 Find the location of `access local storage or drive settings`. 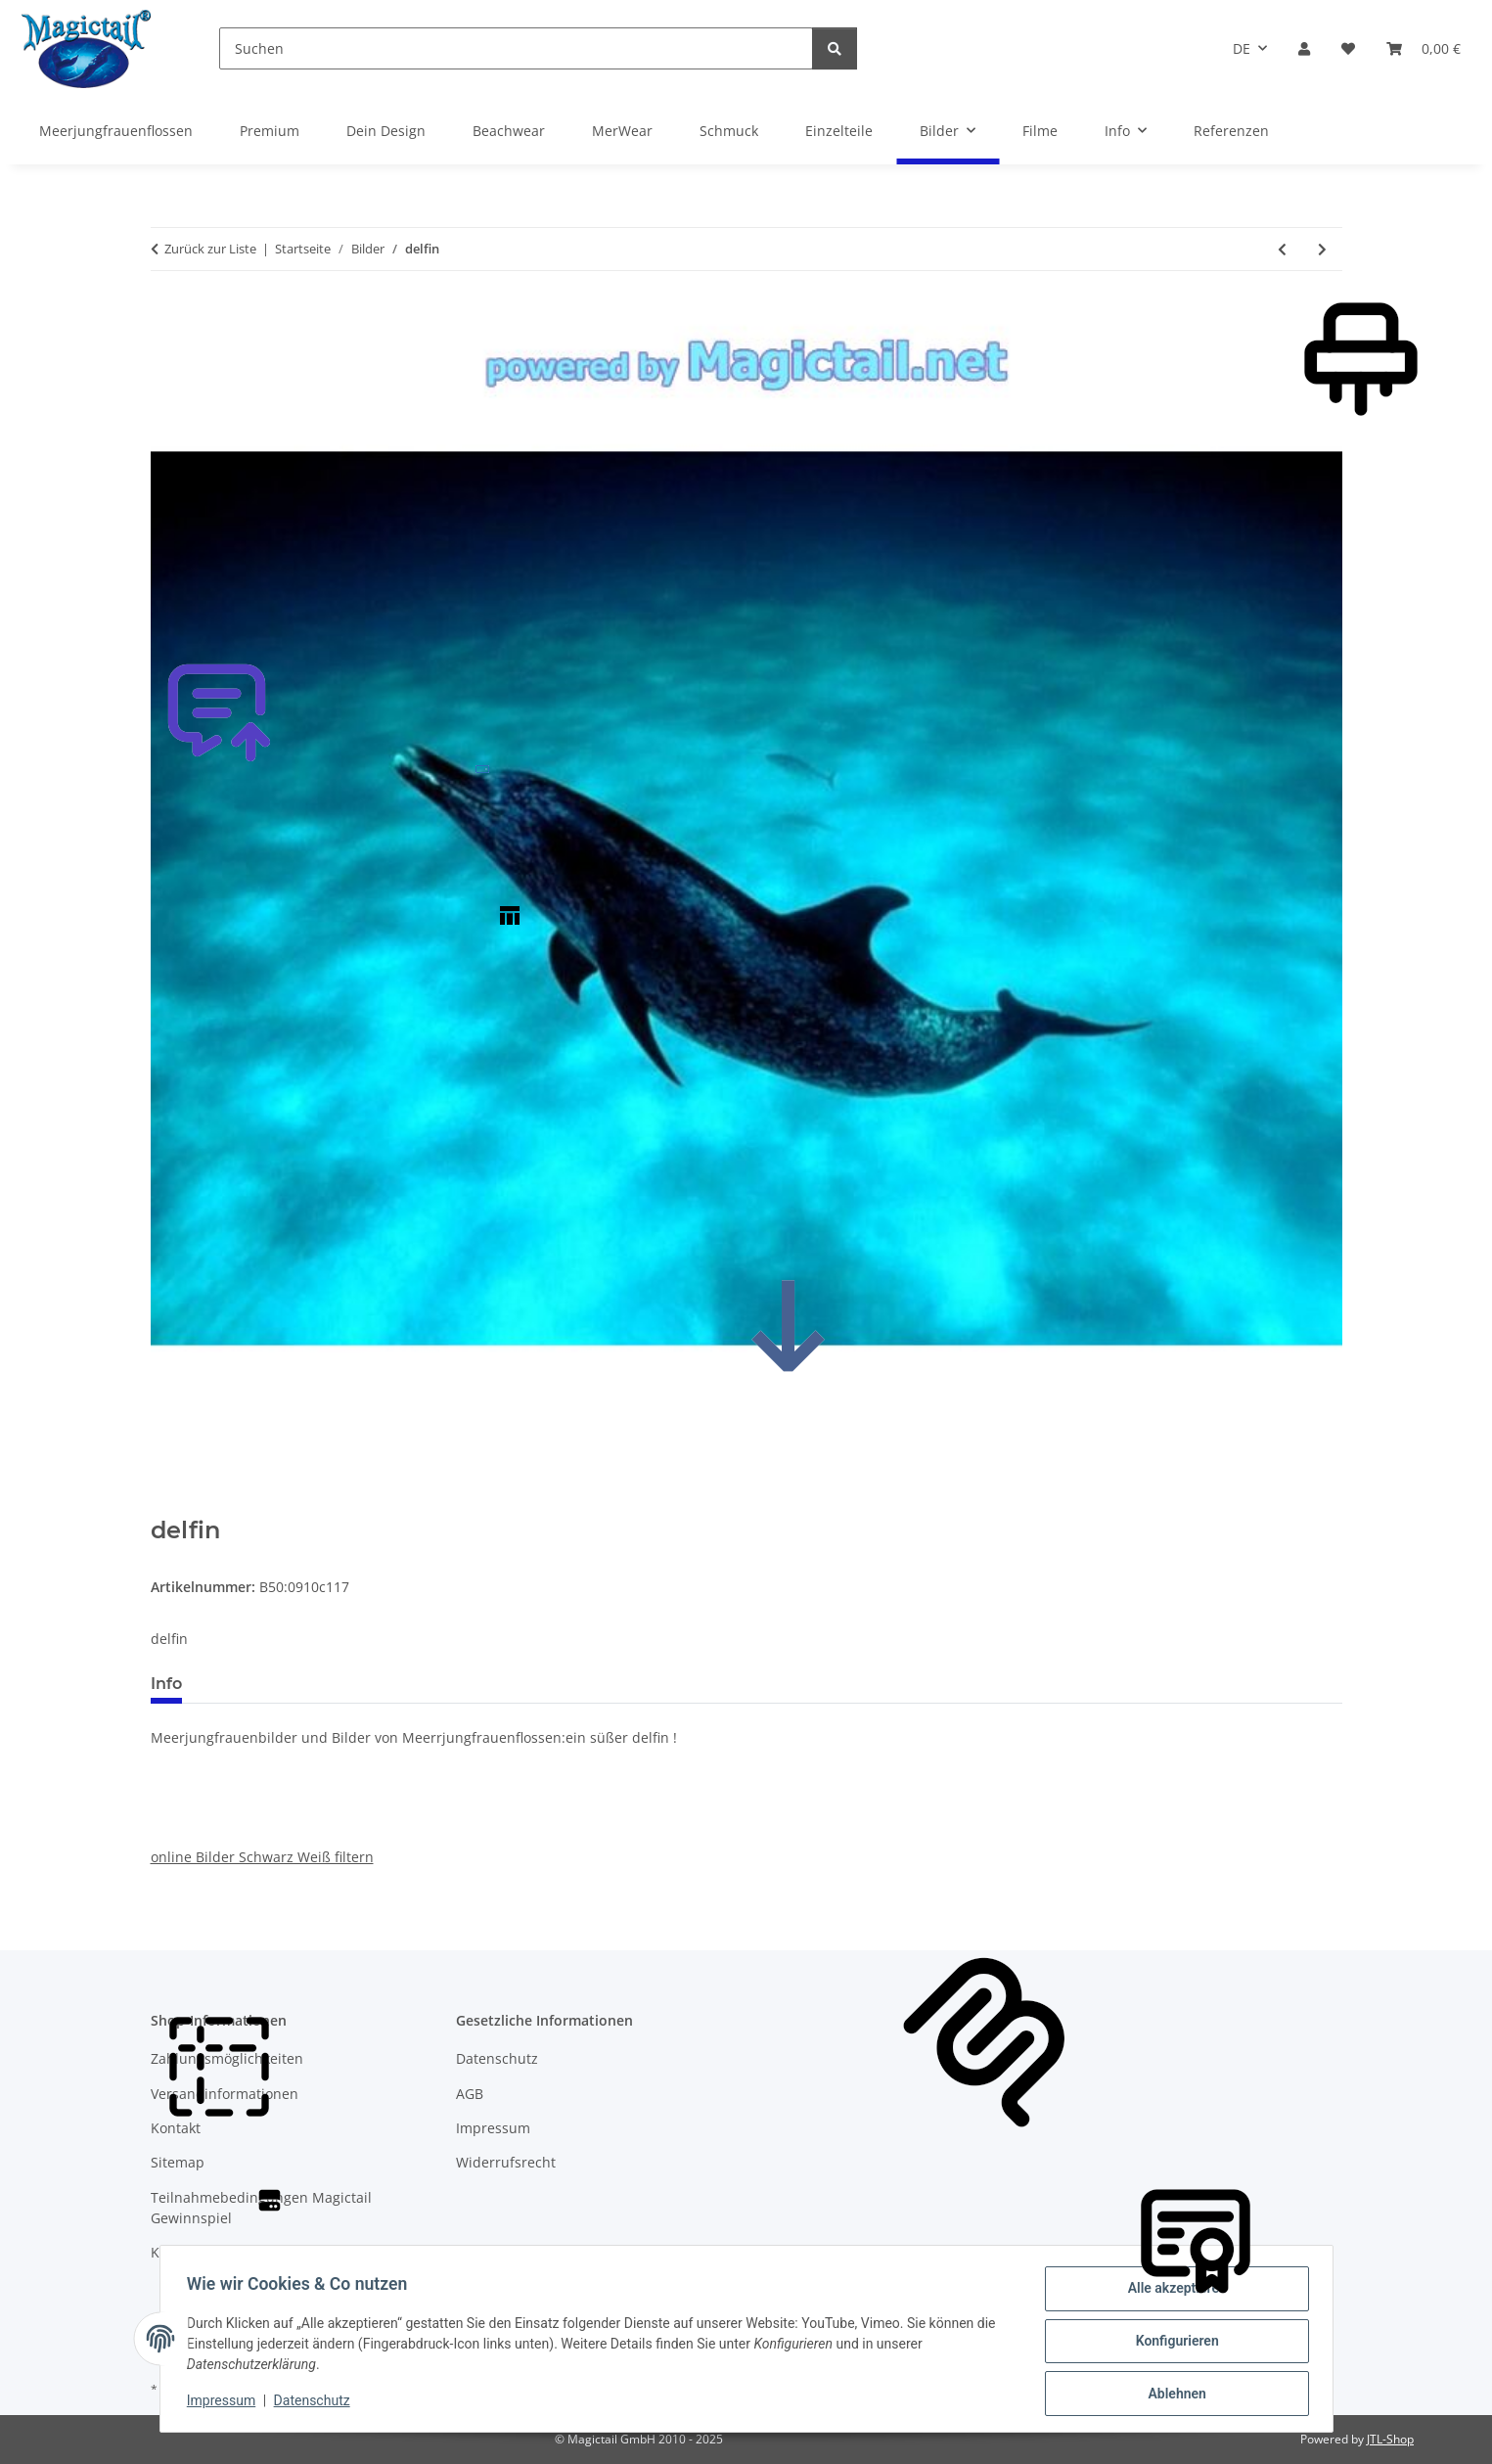

access local storage or drive settings is located at coordinates (269, 2200).